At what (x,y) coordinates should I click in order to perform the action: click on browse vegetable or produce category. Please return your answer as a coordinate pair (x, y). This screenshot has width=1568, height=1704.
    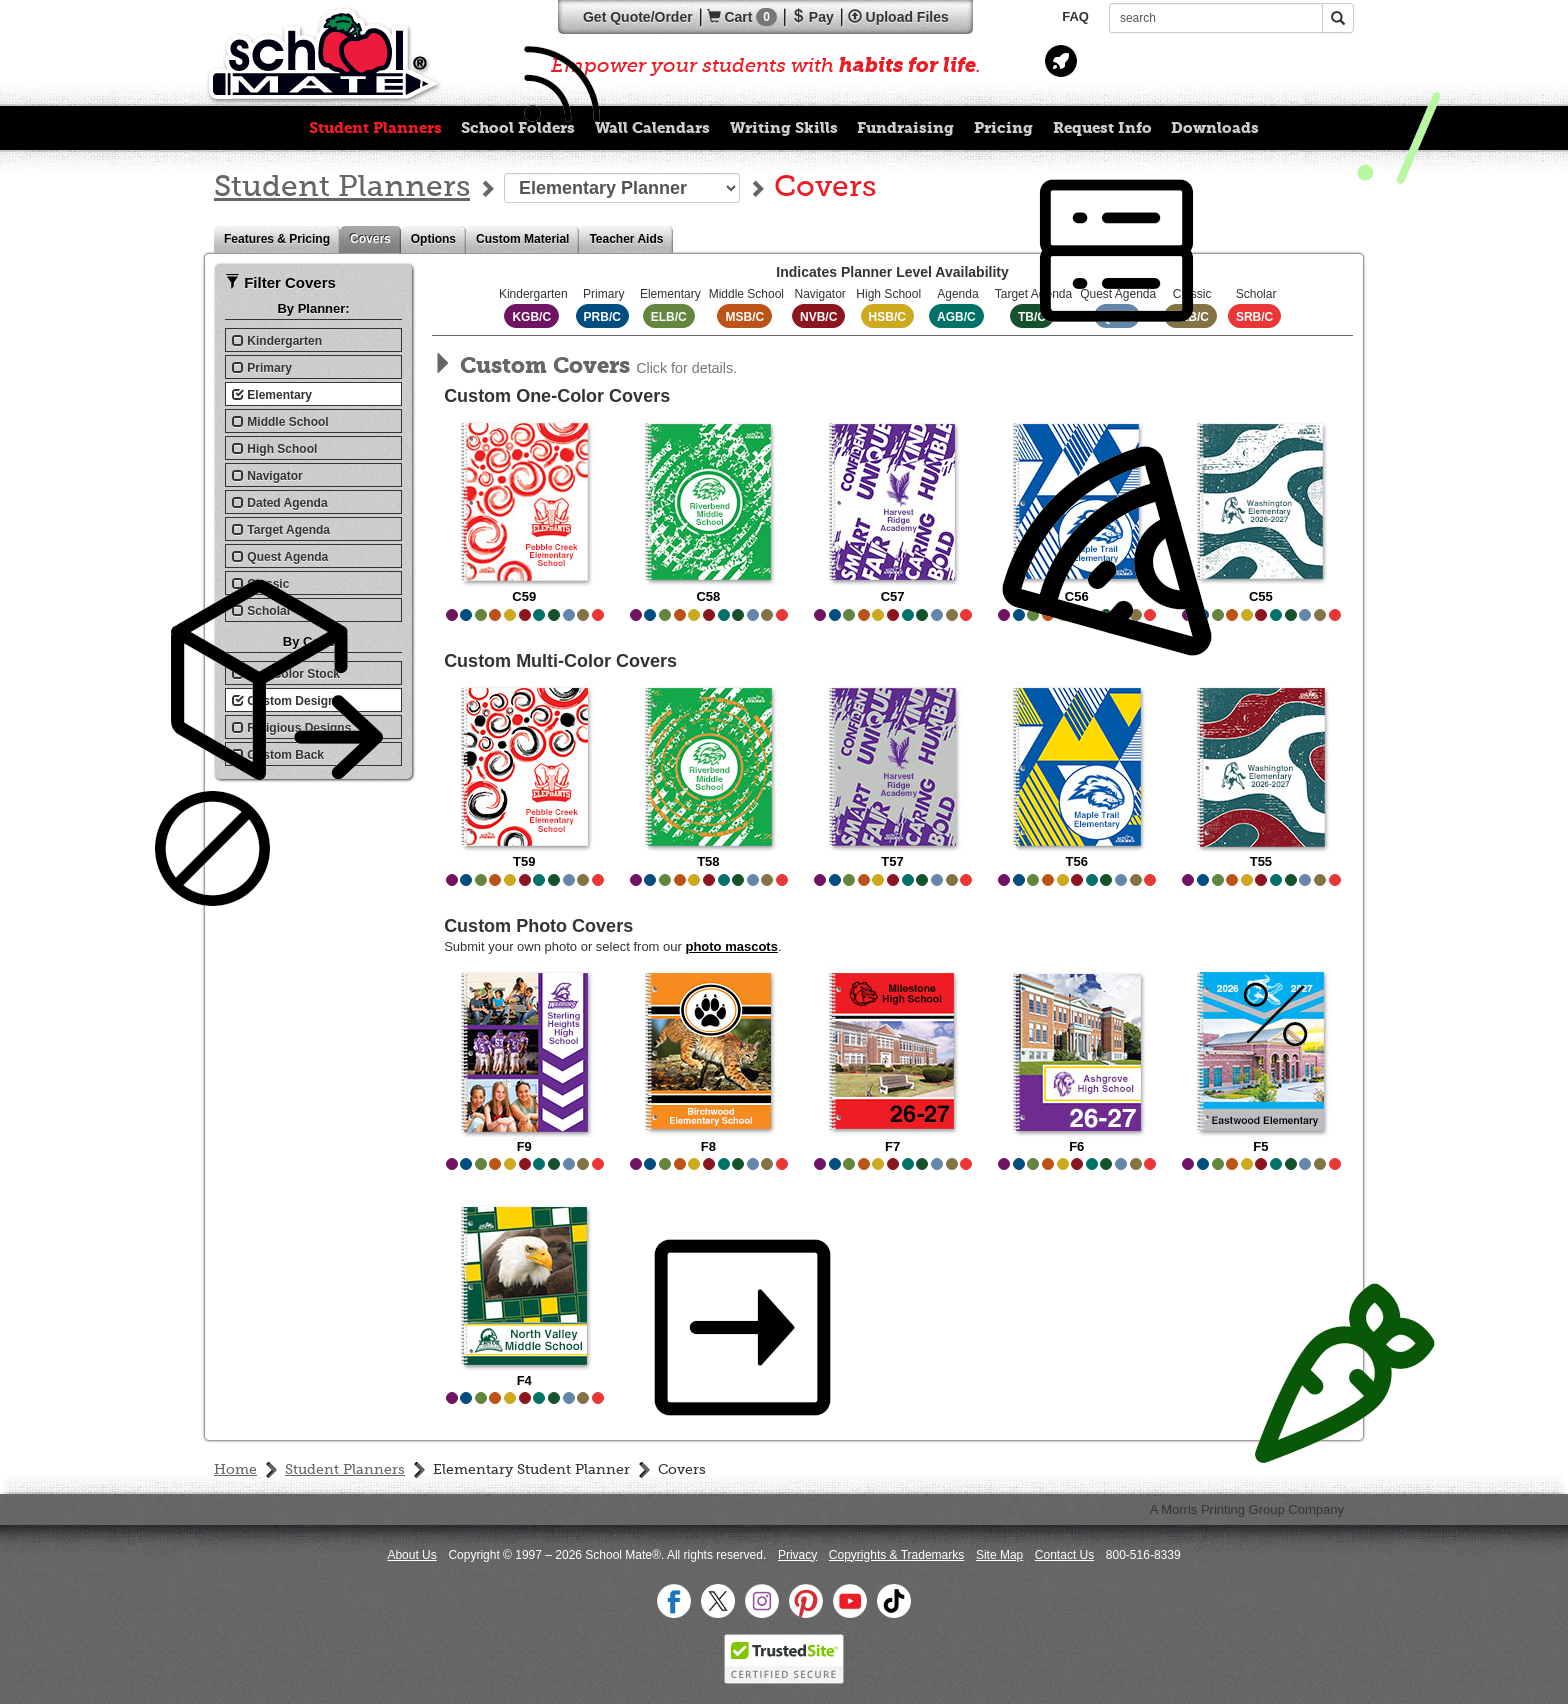
    Looking at the image, I should click on (1340, 1377).